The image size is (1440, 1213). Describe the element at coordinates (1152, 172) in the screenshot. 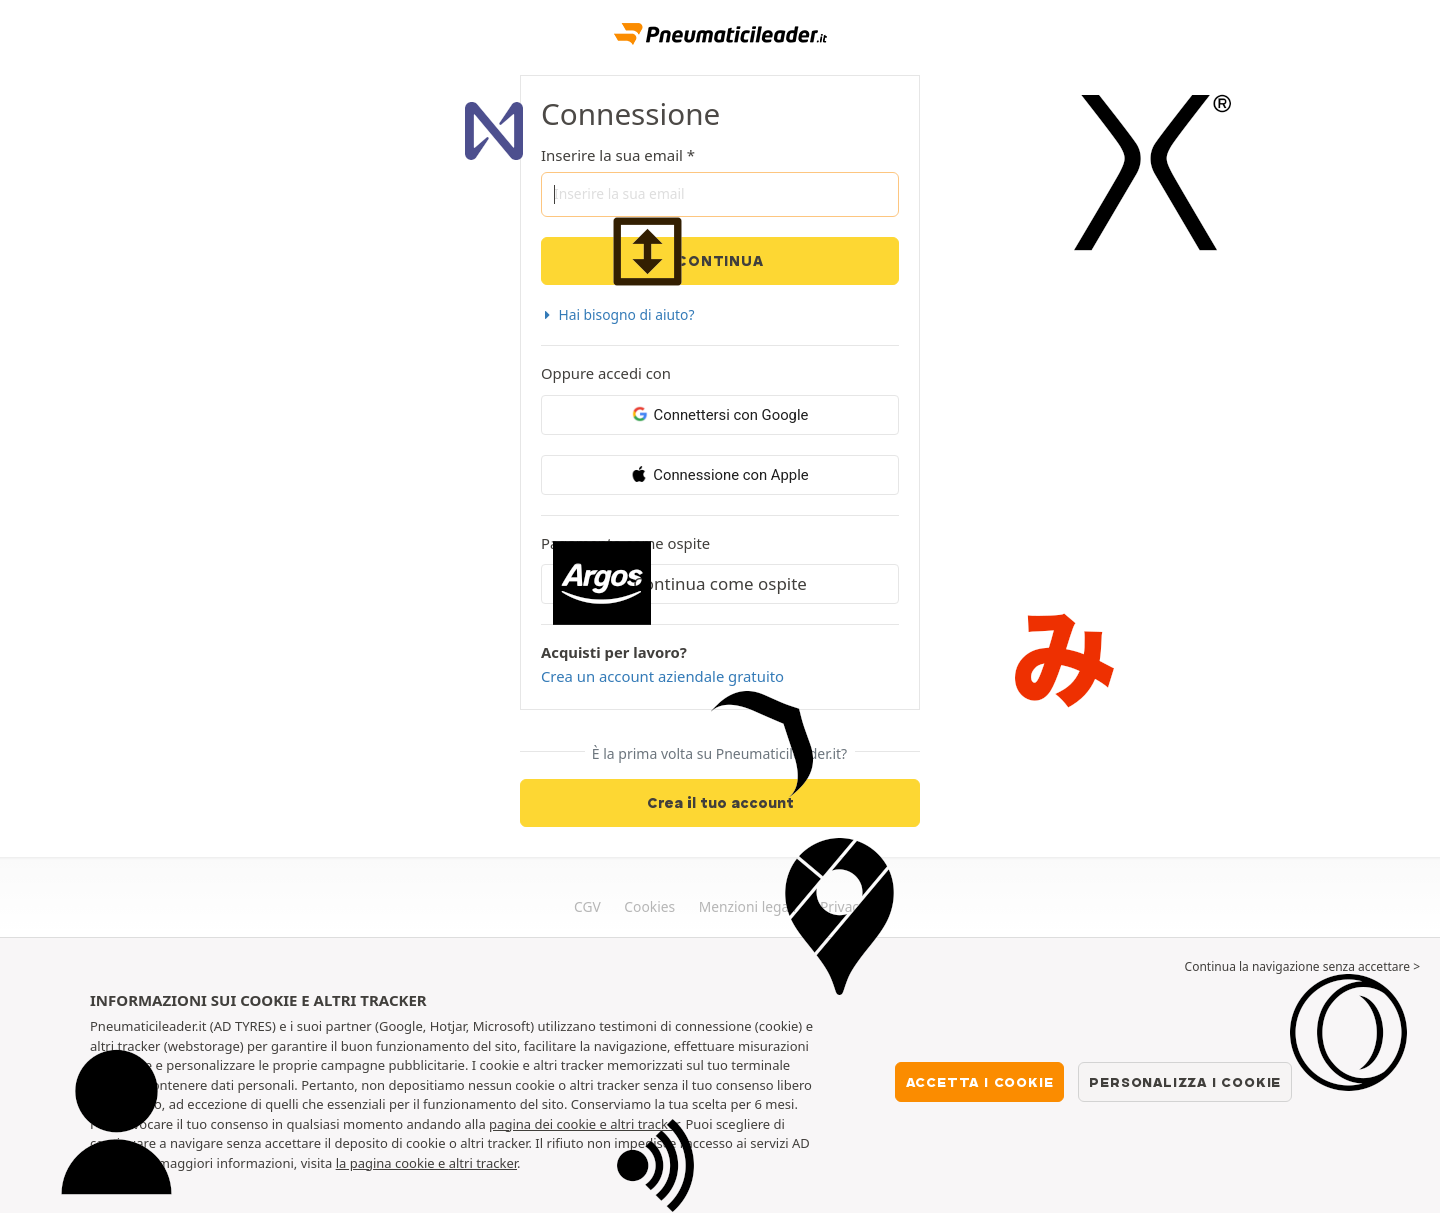

I see `chemex brand logo` at that location.